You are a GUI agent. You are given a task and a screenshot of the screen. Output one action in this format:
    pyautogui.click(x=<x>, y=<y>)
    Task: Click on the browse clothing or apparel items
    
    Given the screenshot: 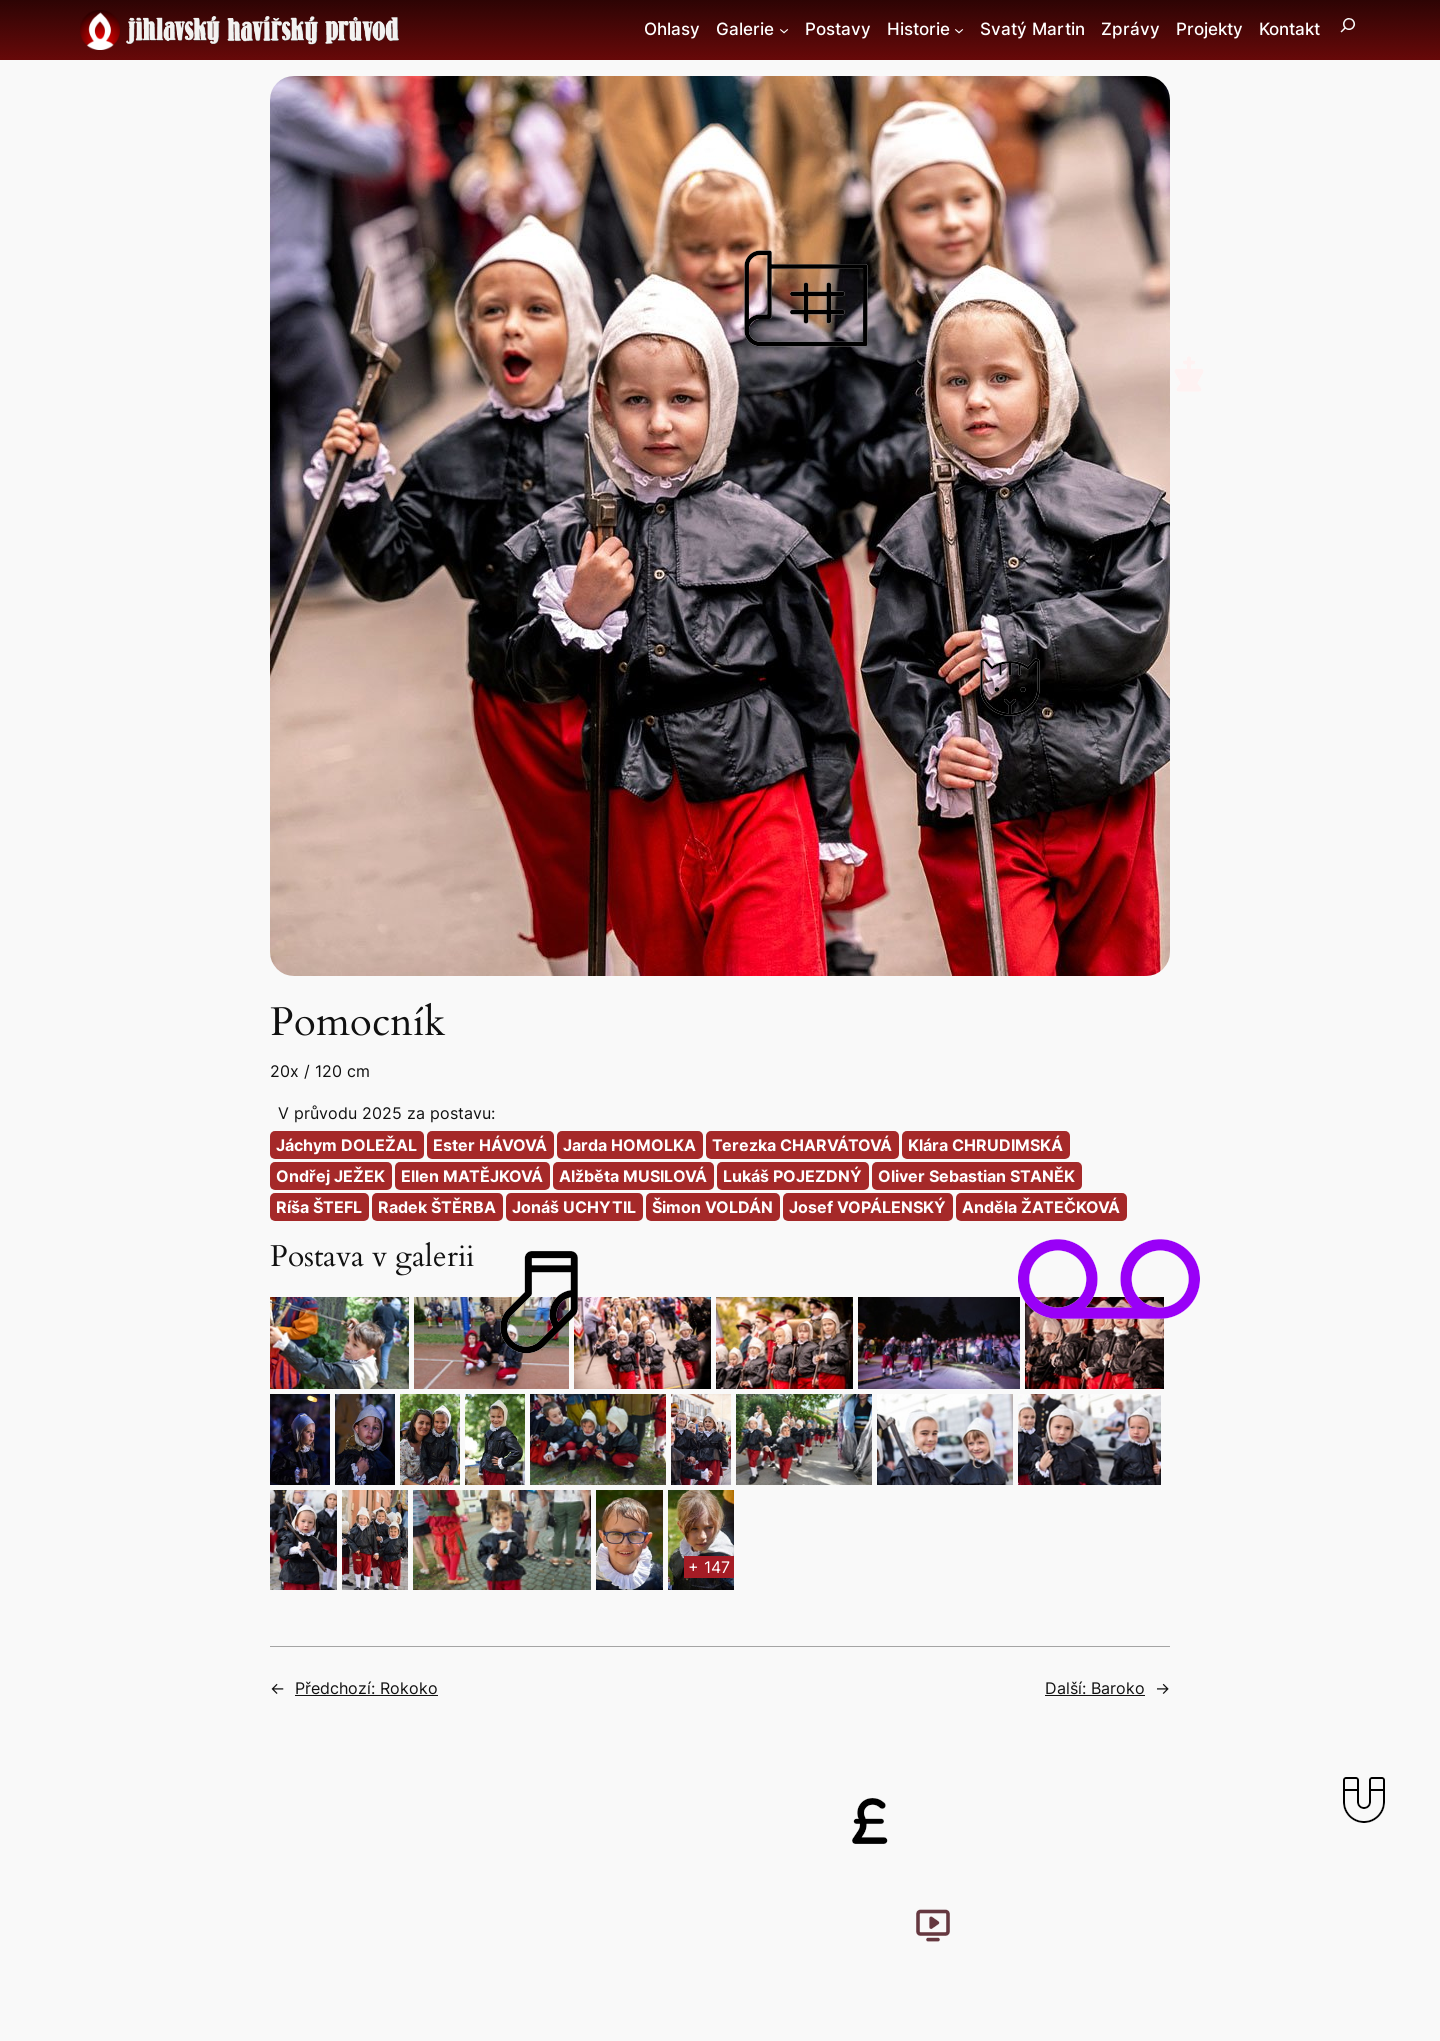 What is the action you would take?
    pyautogui.click(x=542, y=1300)
    